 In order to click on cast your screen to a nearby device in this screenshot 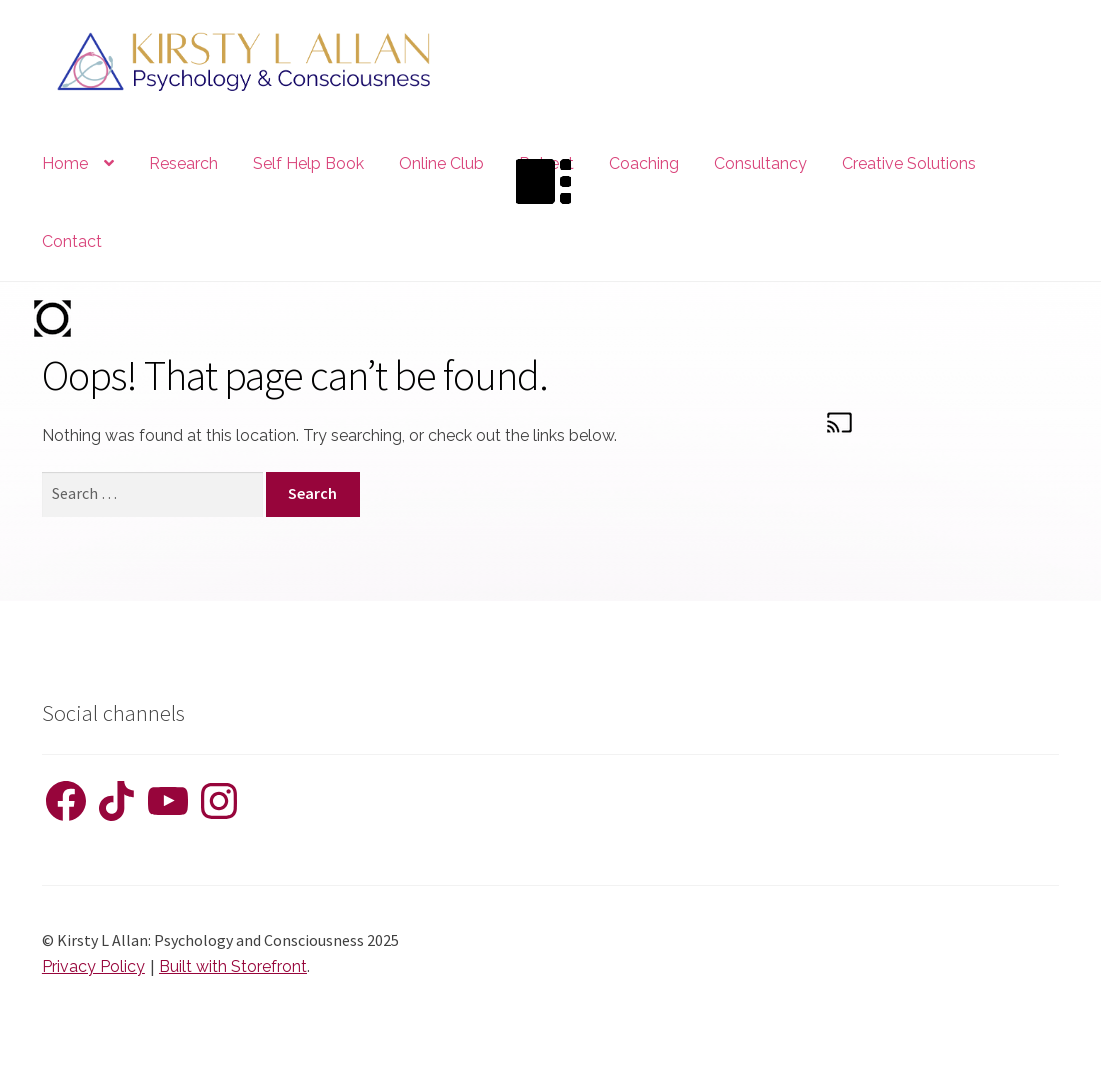, I will do `click(839, 422)`.